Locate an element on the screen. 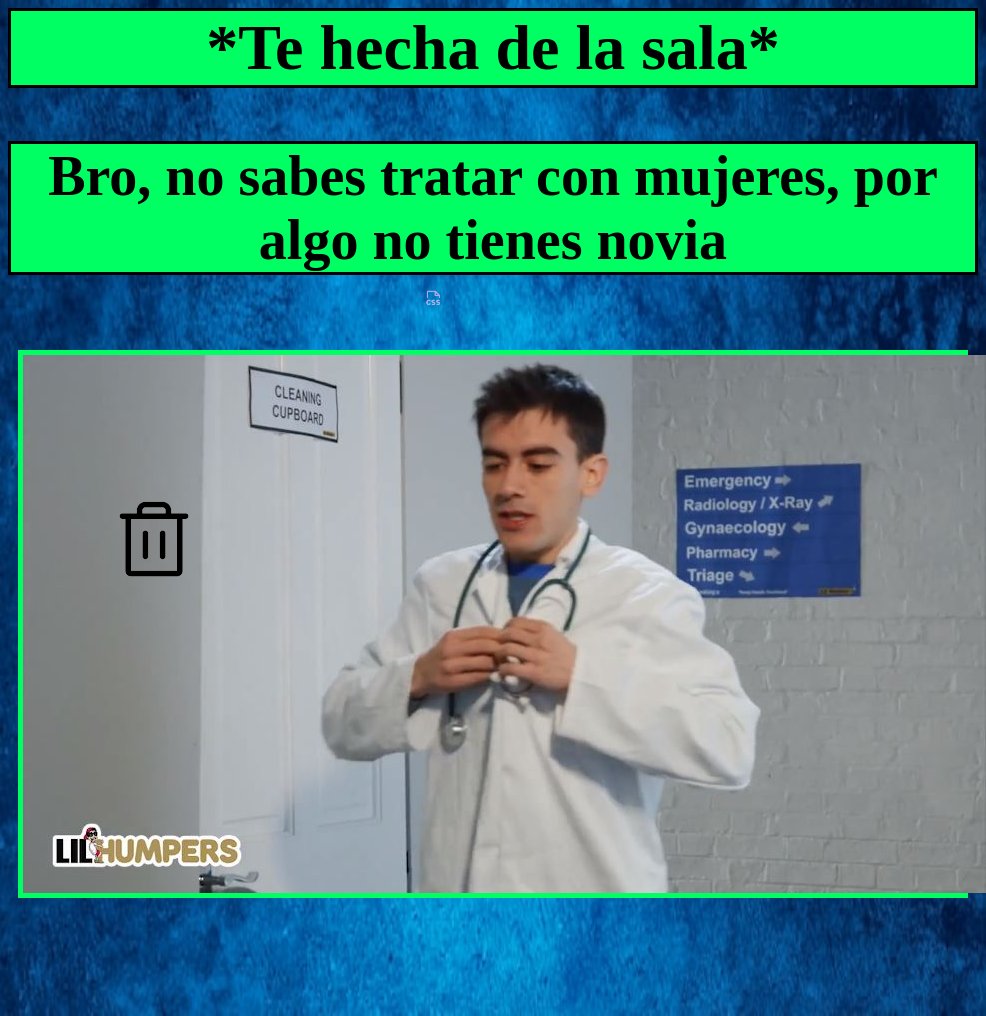  delete selected item is located at coordinates (154, 542).